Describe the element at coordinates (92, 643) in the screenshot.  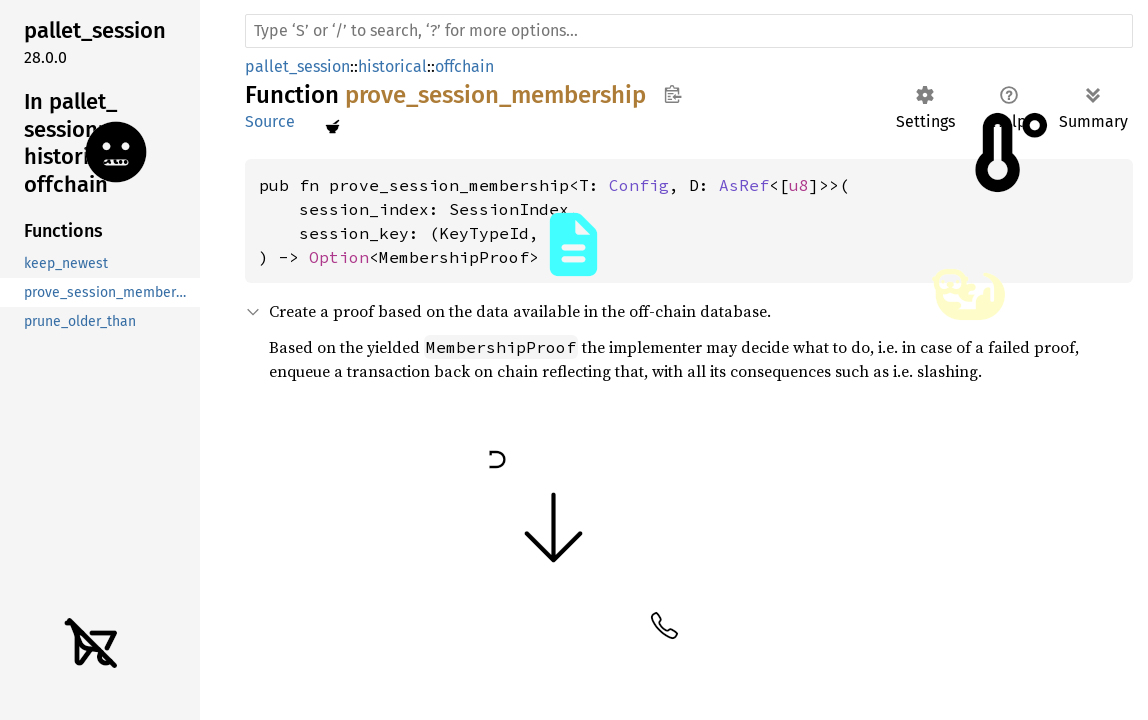
I see `remove item from garden cart` at that location.